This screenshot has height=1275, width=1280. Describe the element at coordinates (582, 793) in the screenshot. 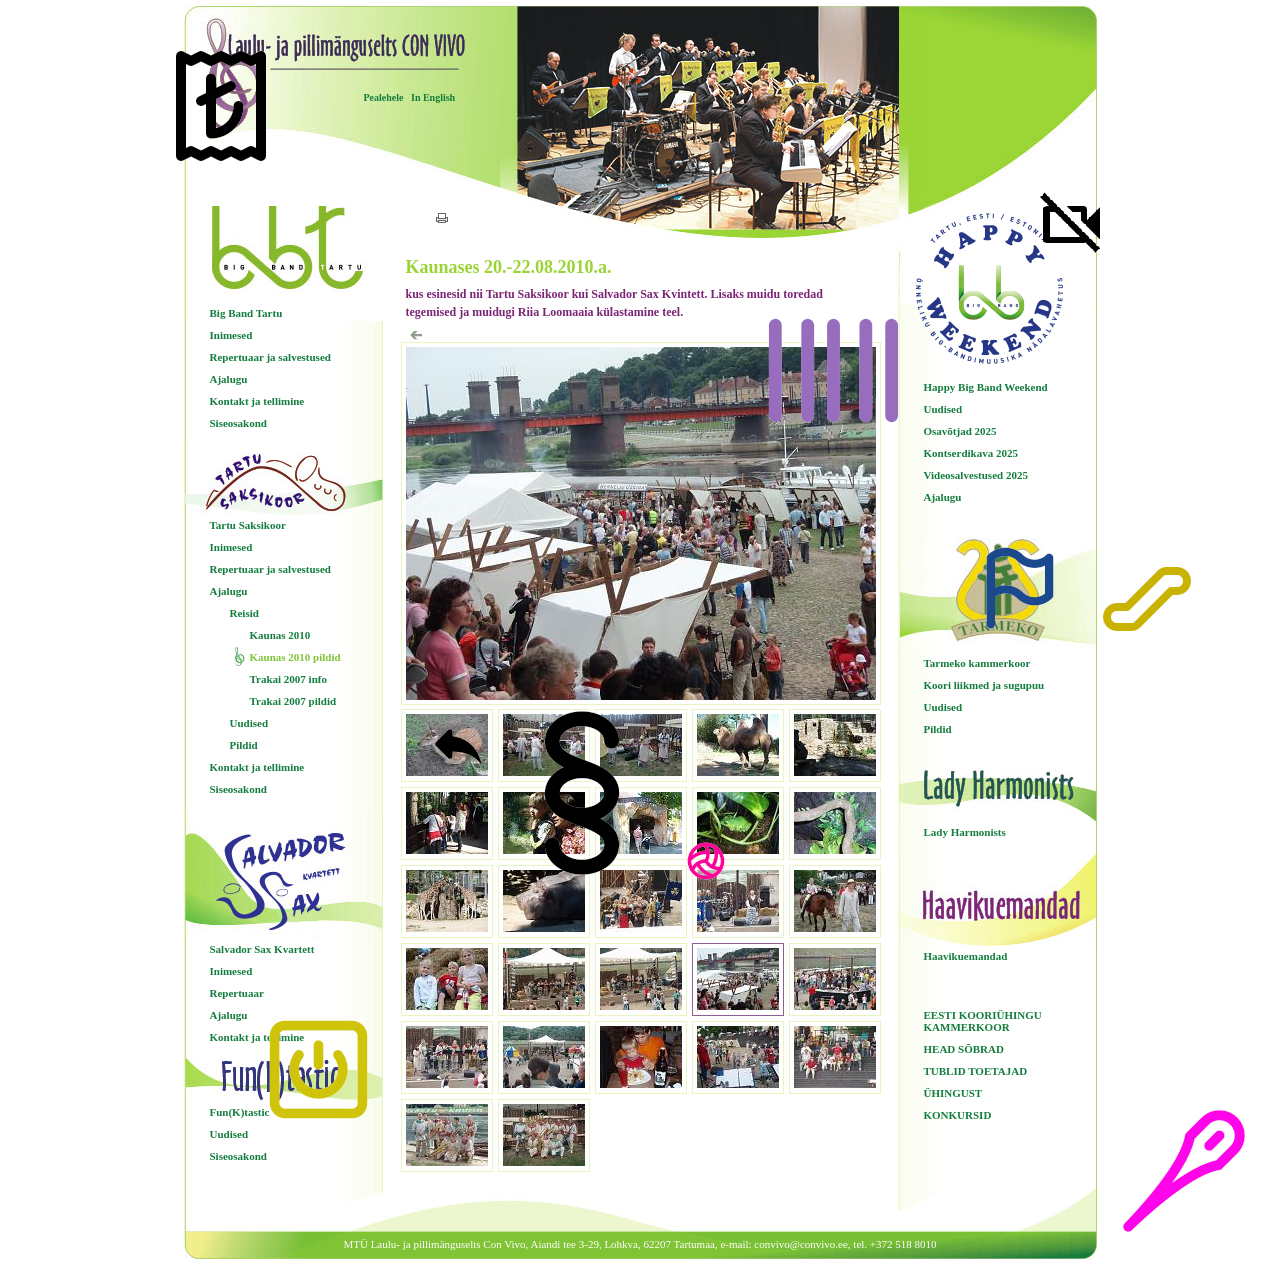

I see `indicates a section break or divider in a document` at that location.